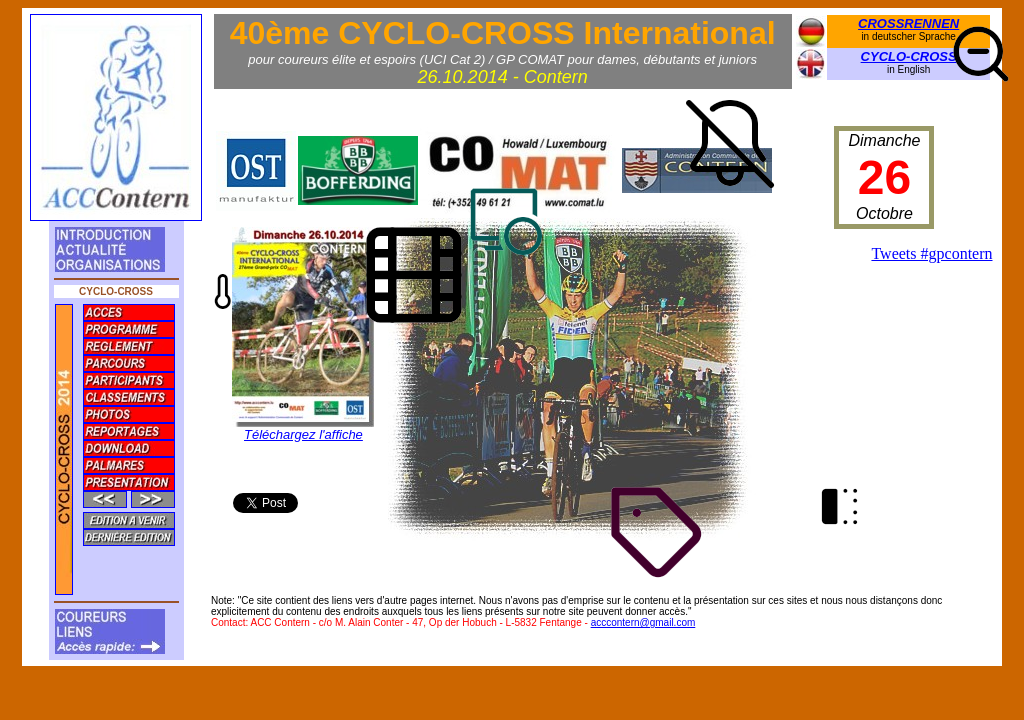 Image resolution: width=1024 pixels, height=720 pixels. What do you see at coordinates (981, 54) in the screenshot?
I see `zoom out to see more content` at bounding box center [981, 54].